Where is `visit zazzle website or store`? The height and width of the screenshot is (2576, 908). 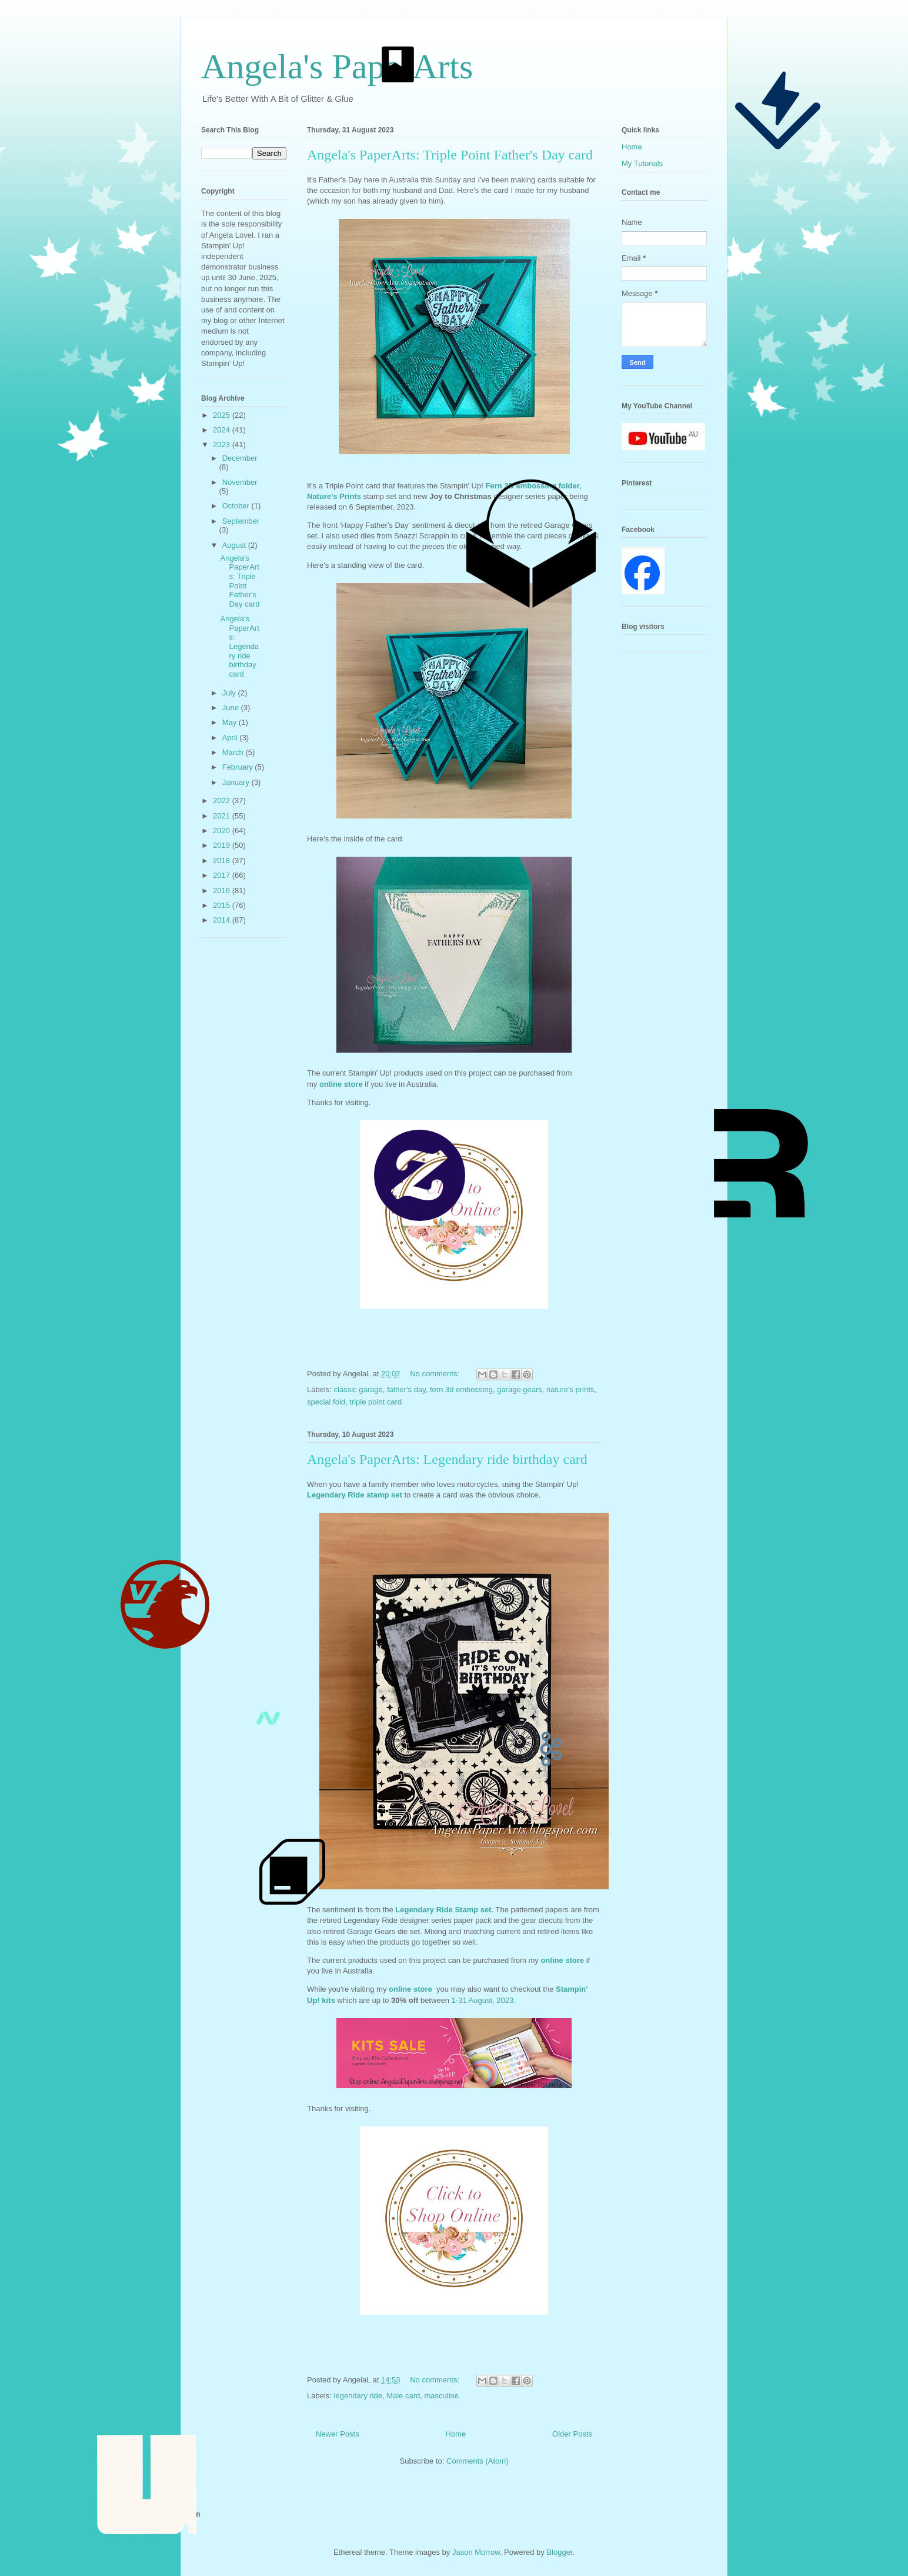
visit zazzle website or store is located at coordinates (419, 1175).